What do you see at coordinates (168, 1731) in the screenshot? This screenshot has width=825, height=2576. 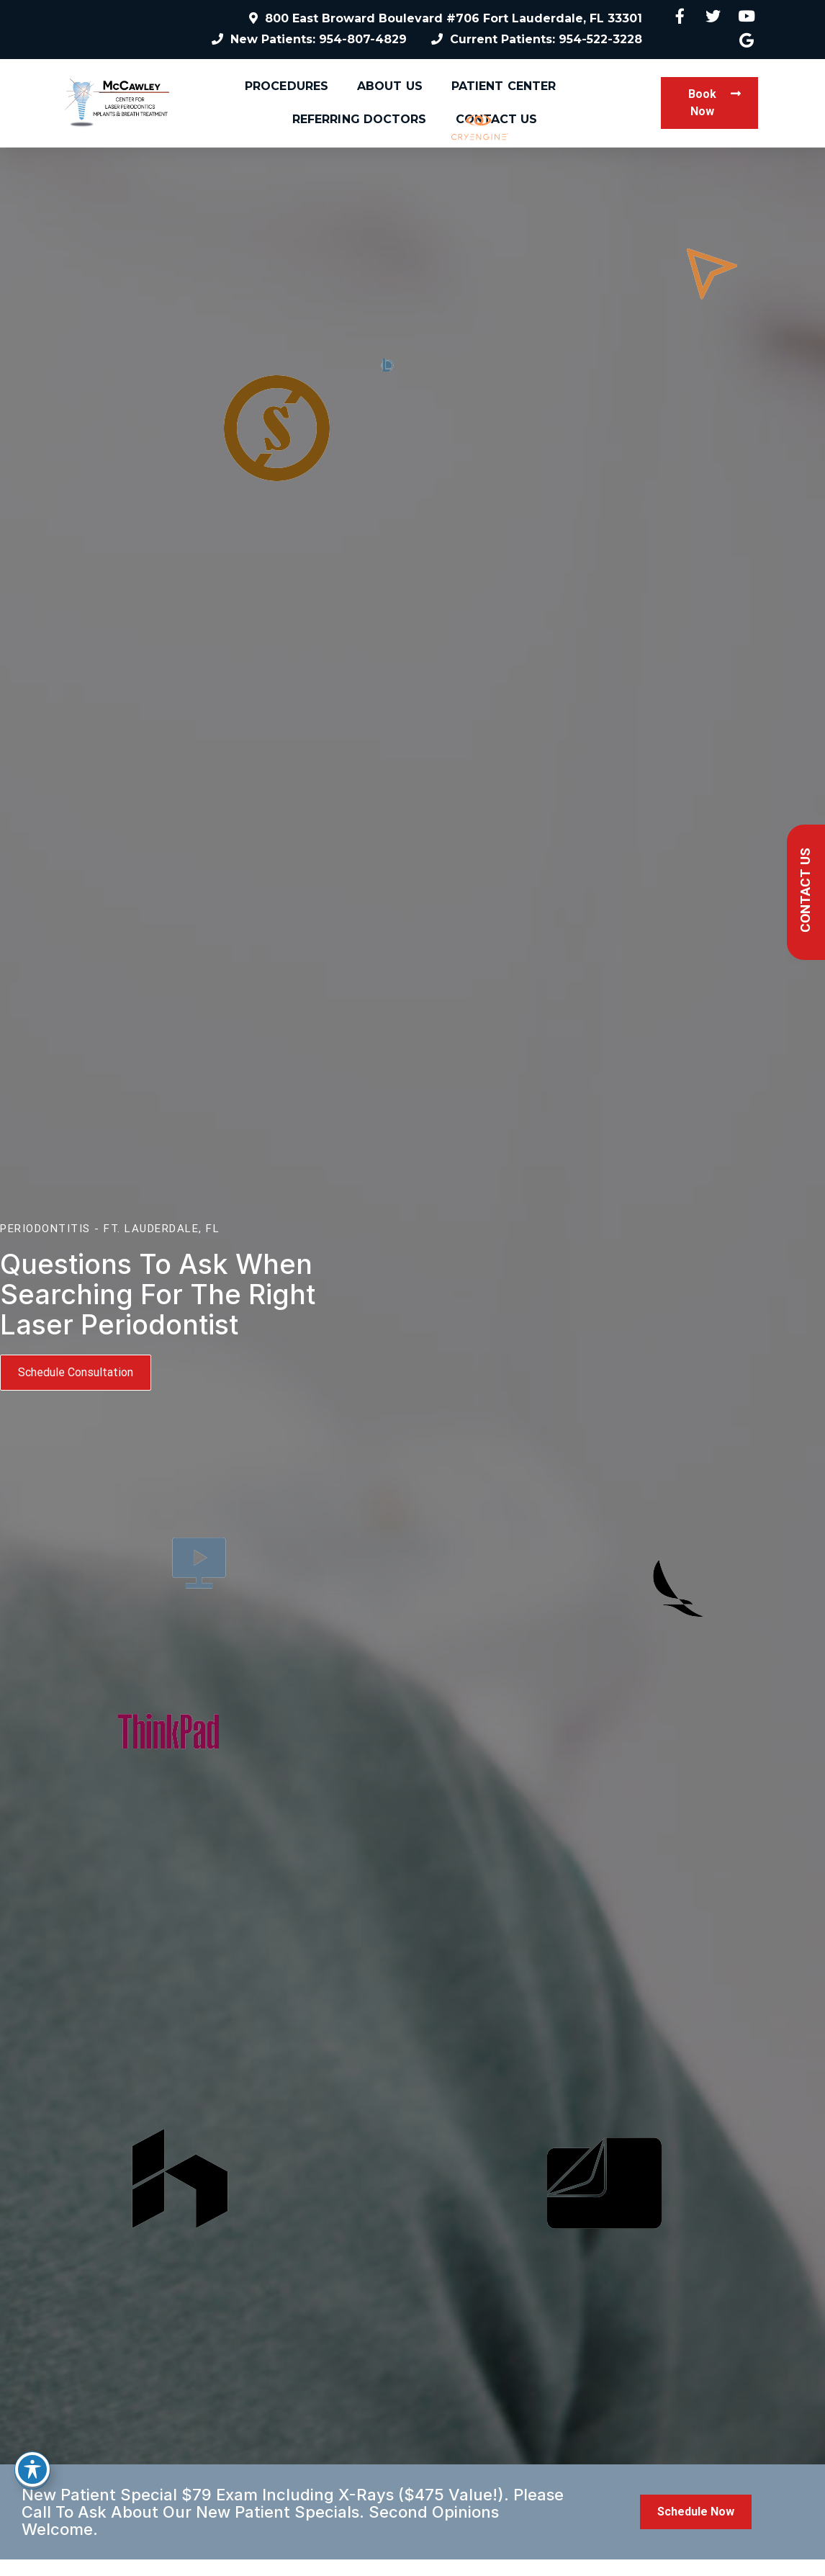 I see `ThinkPad brand logo` at bounding box center [168, 1731].